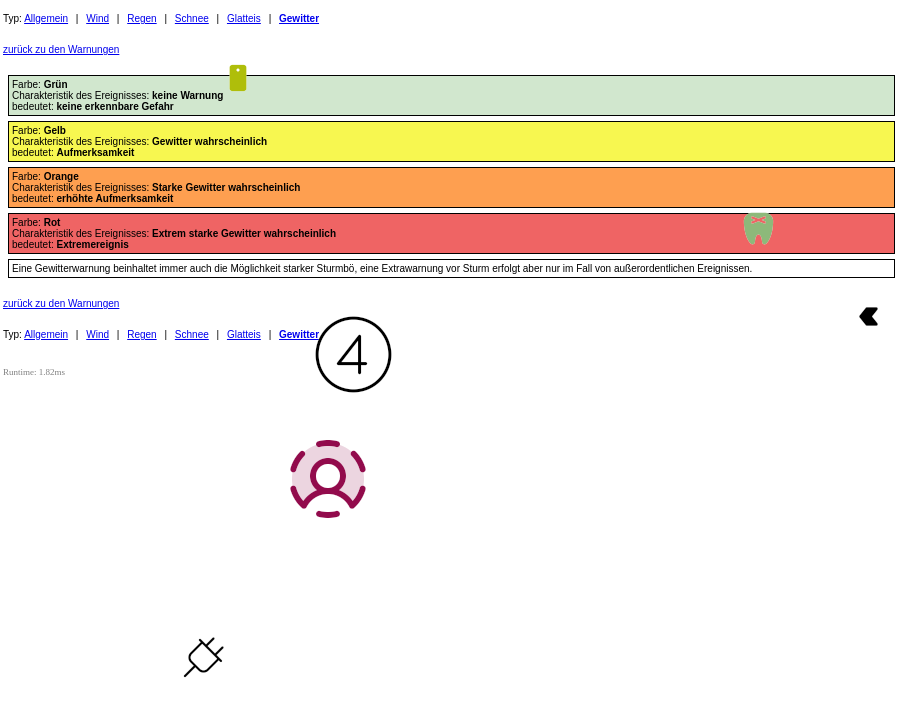 The width and height of the screenshot is (921, 720). I want to click on indicates step four in a multi-step process, so click(353, 354).